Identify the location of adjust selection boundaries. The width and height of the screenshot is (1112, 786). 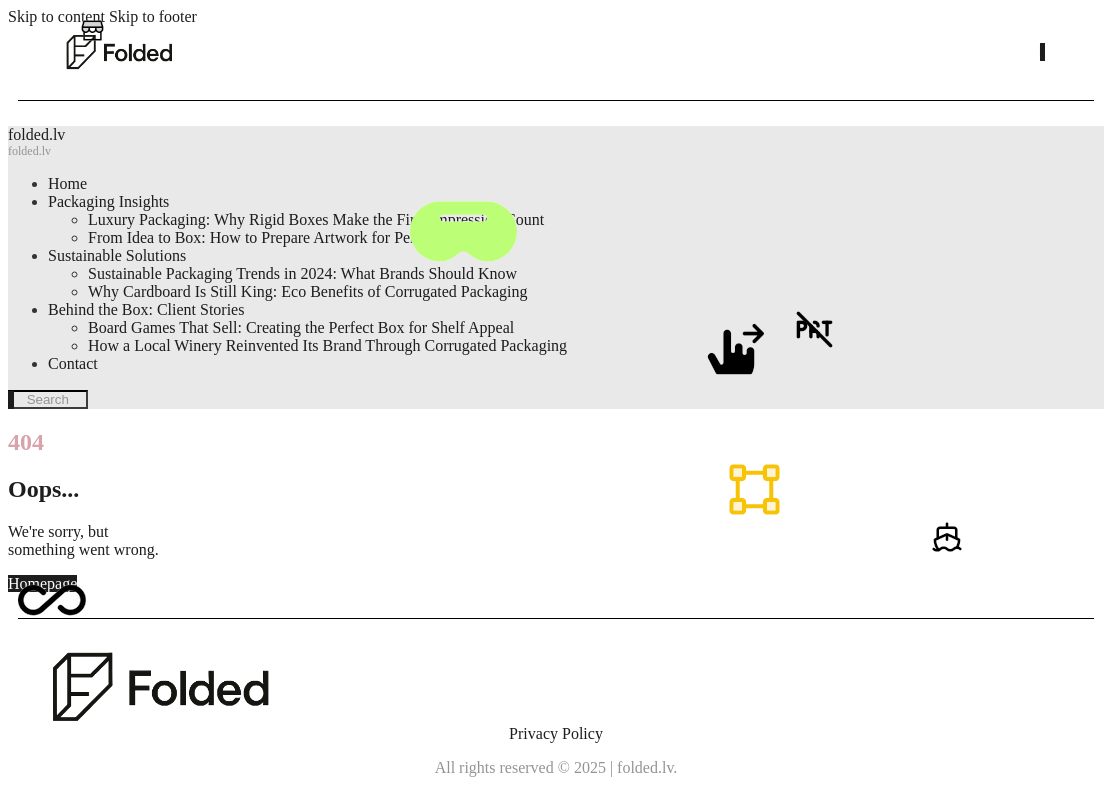
(754, 489).